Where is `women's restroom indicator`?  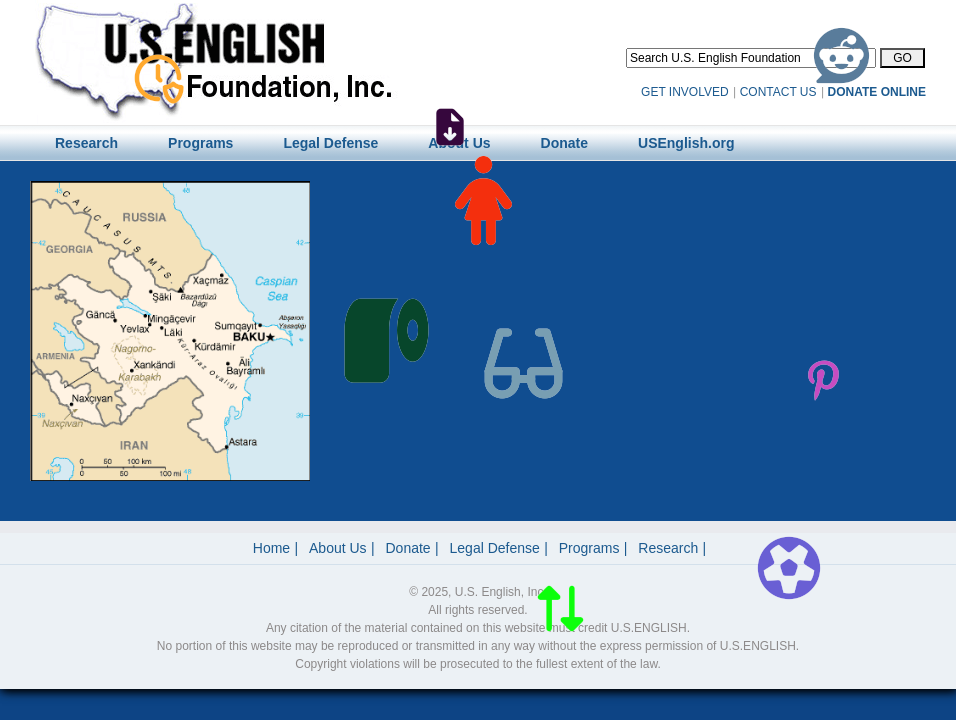
women's restroom indicator is located at coordinates (483, 200).